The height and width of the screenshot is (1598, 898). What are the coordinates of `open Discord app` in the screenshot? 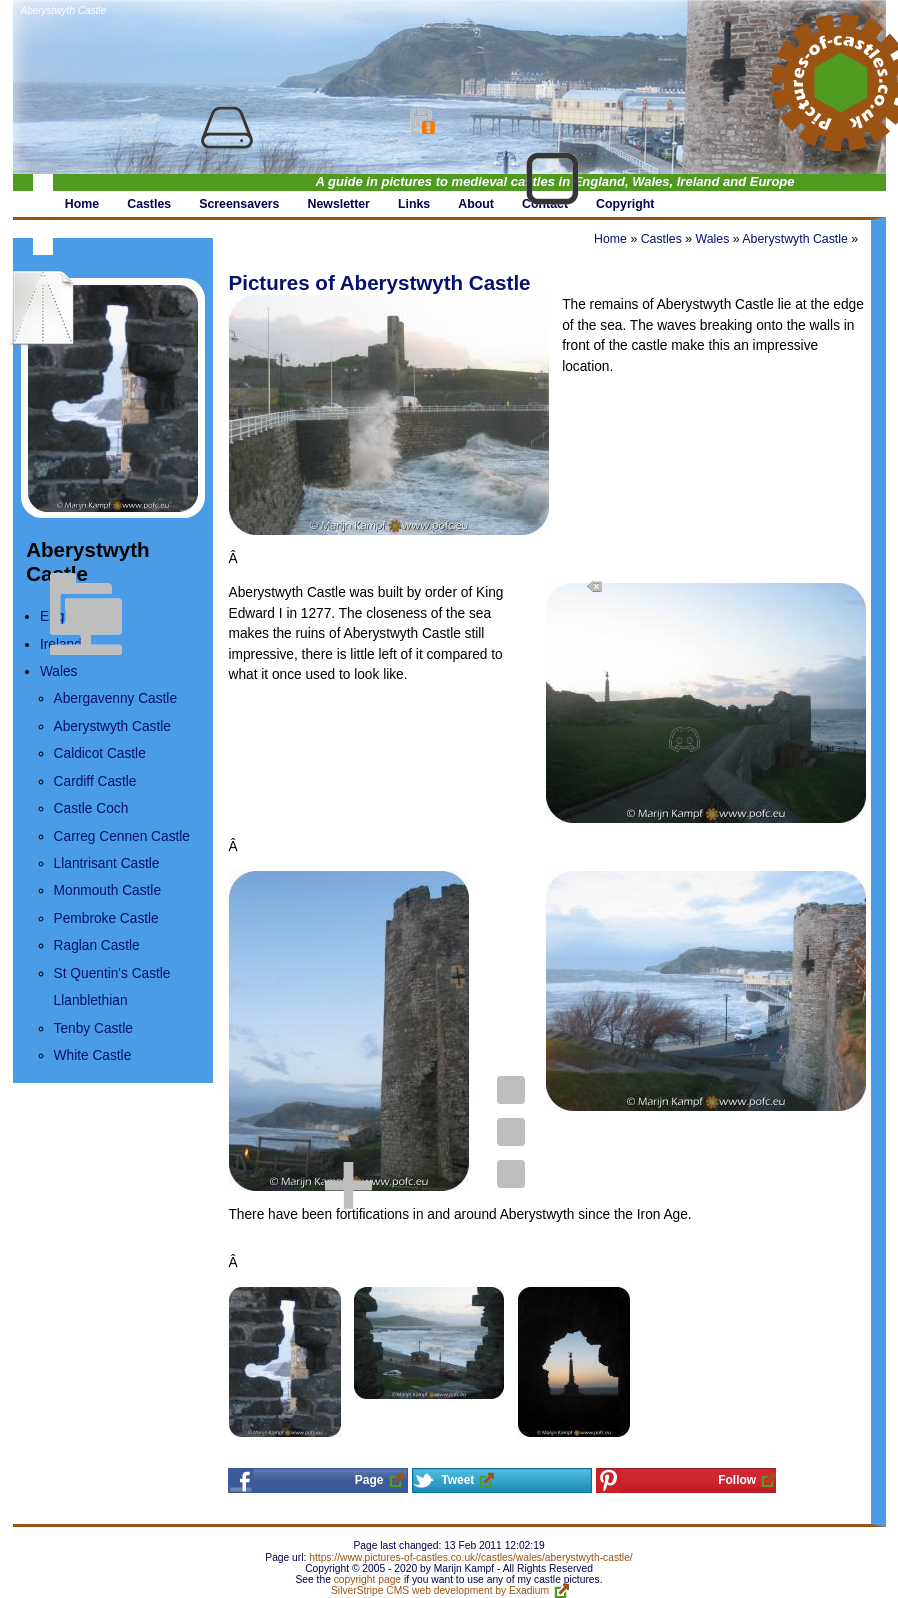 It's located at (684, 739).